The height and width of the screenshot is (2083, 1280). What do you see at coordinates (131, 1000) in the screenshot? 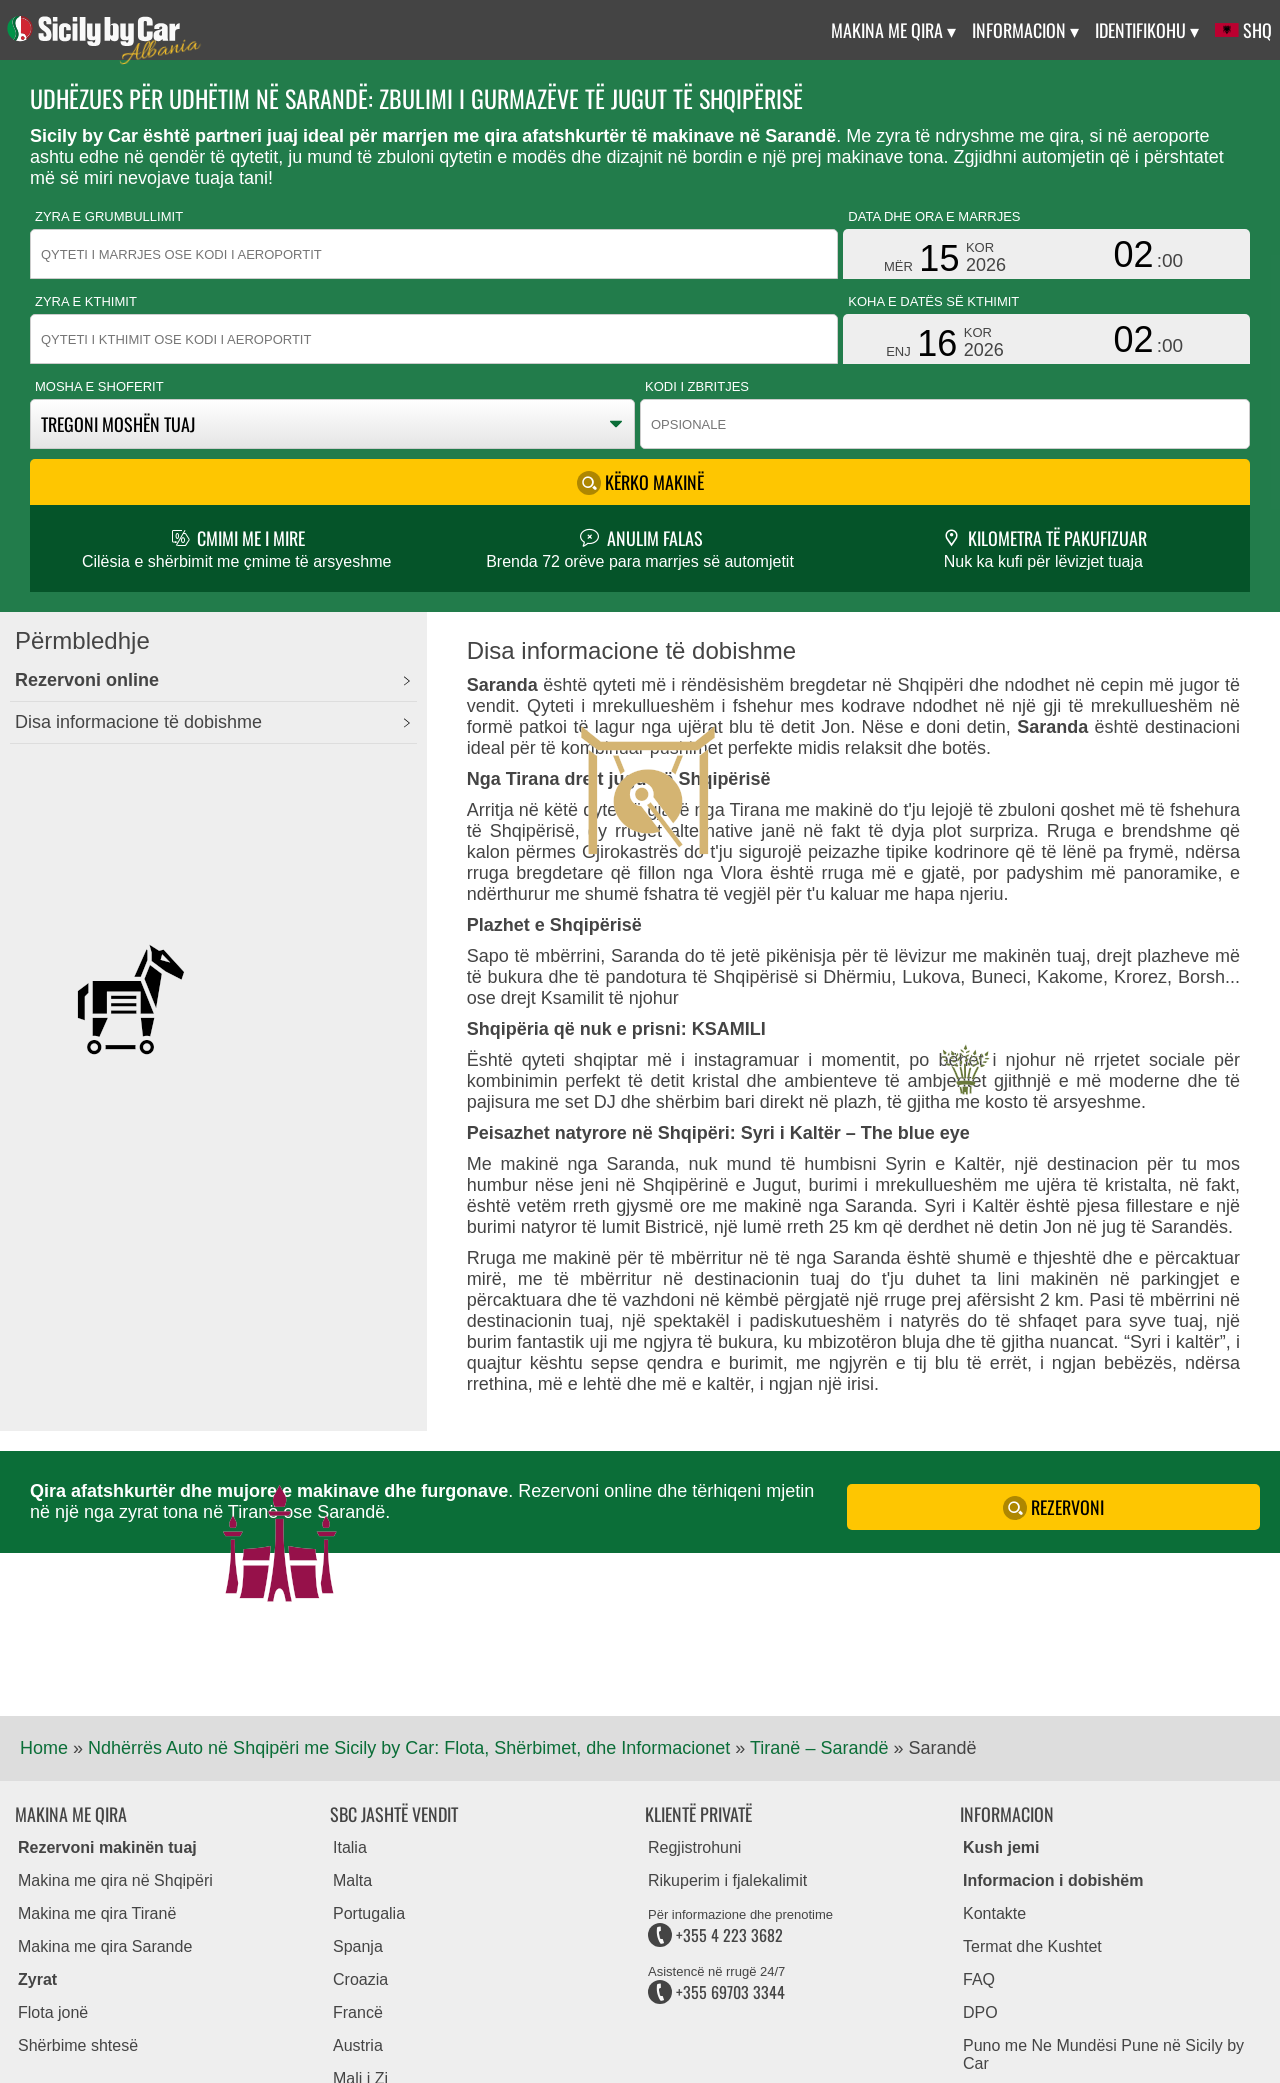
I see `indicates a detected trojan or malware threat` at bounding box center [131, 1000].